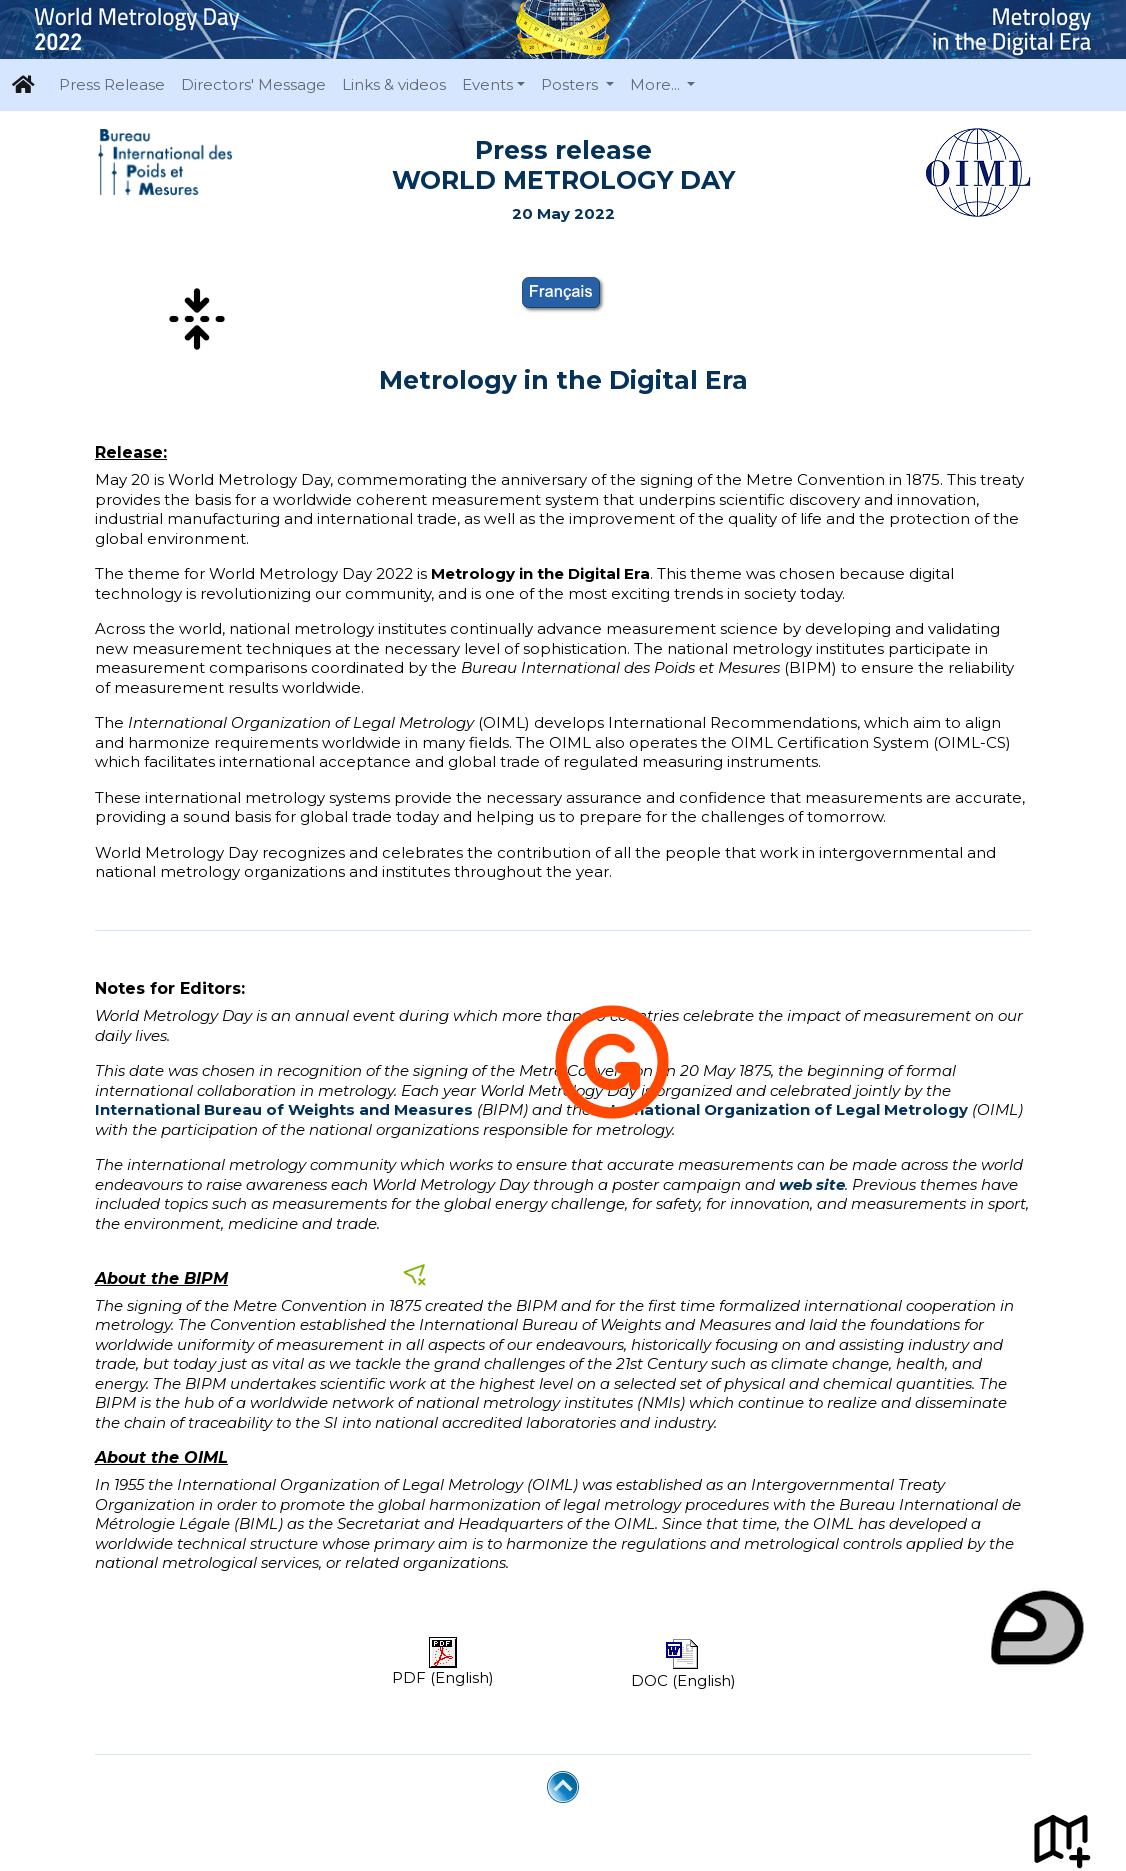 Image resolution: width=1126 pixels, height=1871 pixels. I want to click on access motorsports or racing content, so click(1037, 1627).